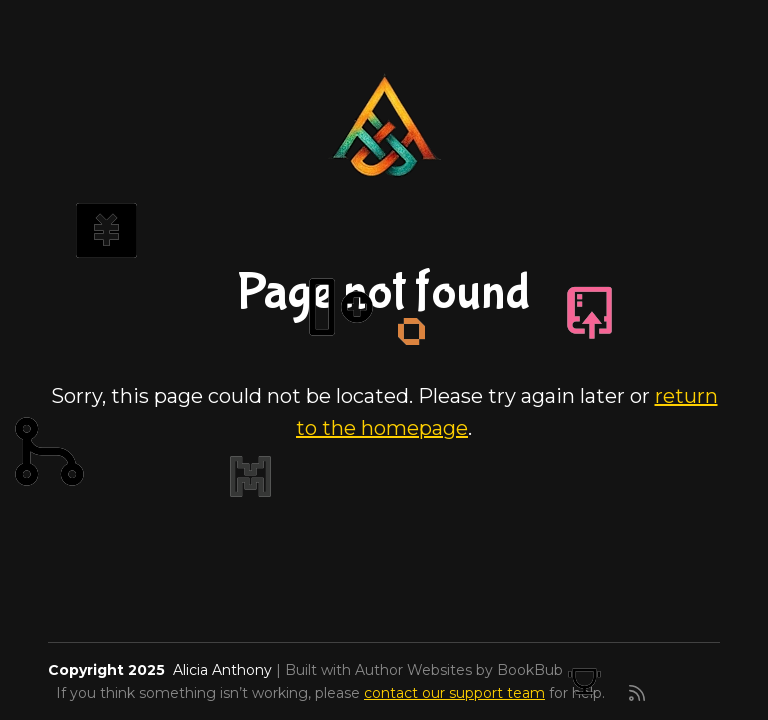 The image size is (768, 720). I want to click on open OPNsense firewall dashboard, so click(411, 331).